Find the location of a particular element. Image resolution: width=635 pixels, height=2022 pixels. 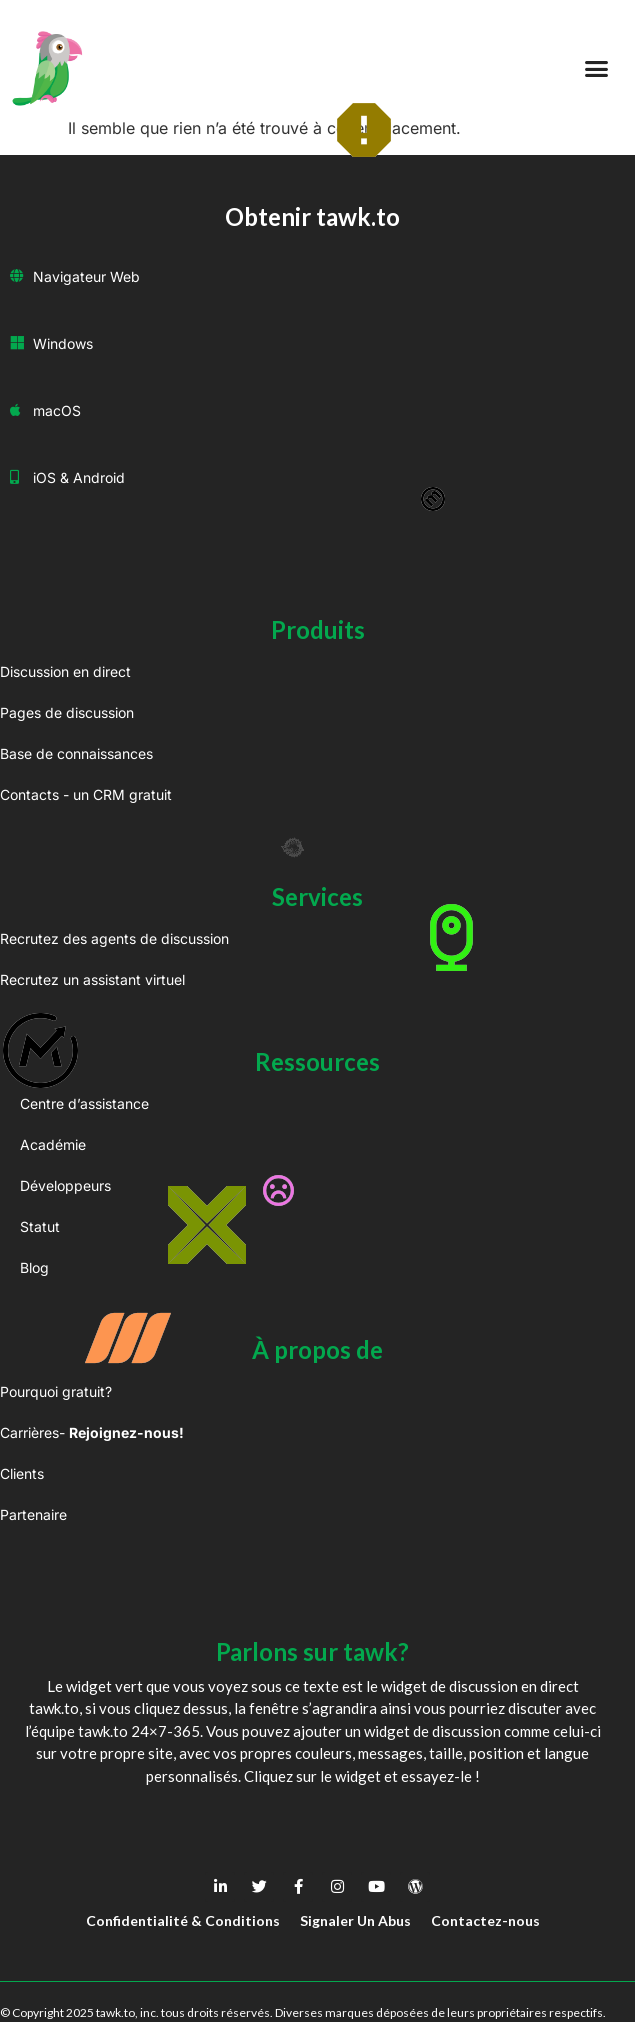

rate experience as negative or unsatisfied is located at coordinates (278, 1190).